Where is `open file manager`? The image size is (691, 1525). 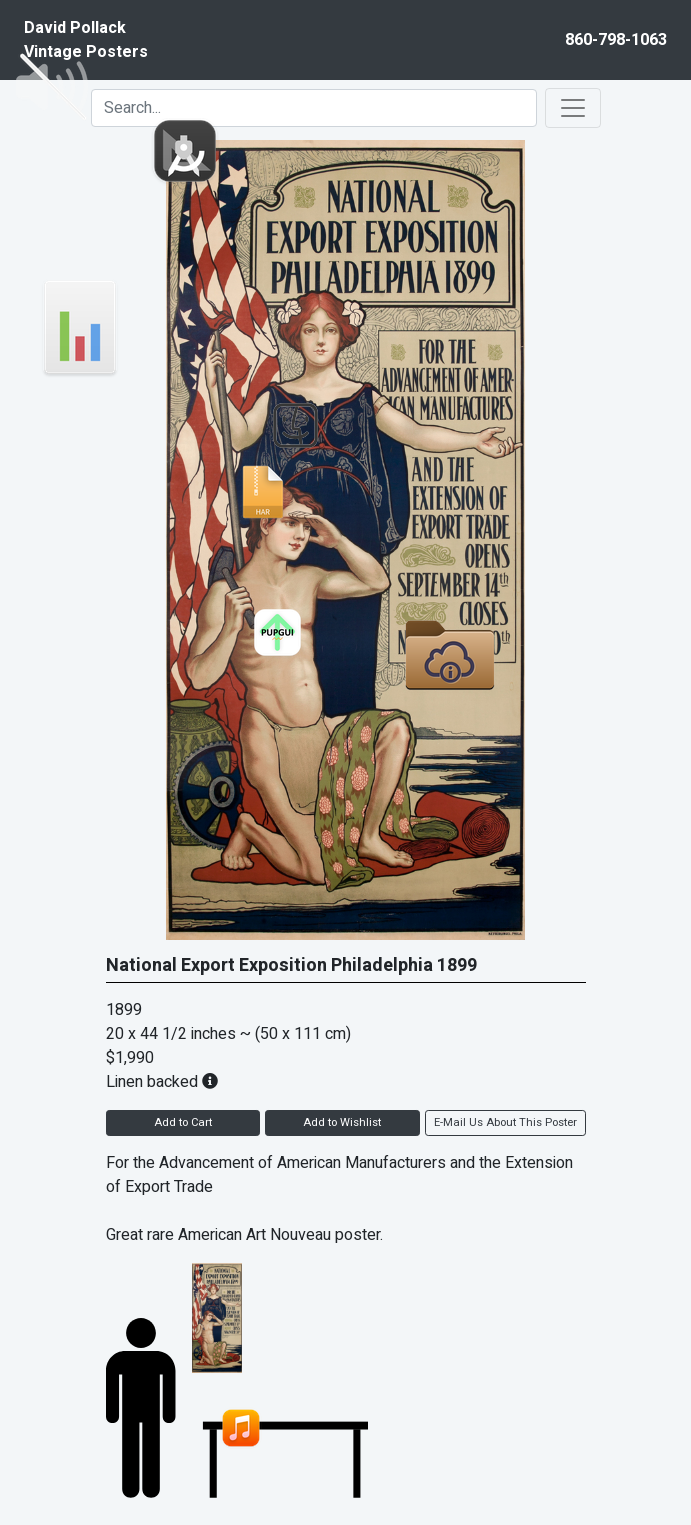 open file manager is located at coordinates (295, 425).